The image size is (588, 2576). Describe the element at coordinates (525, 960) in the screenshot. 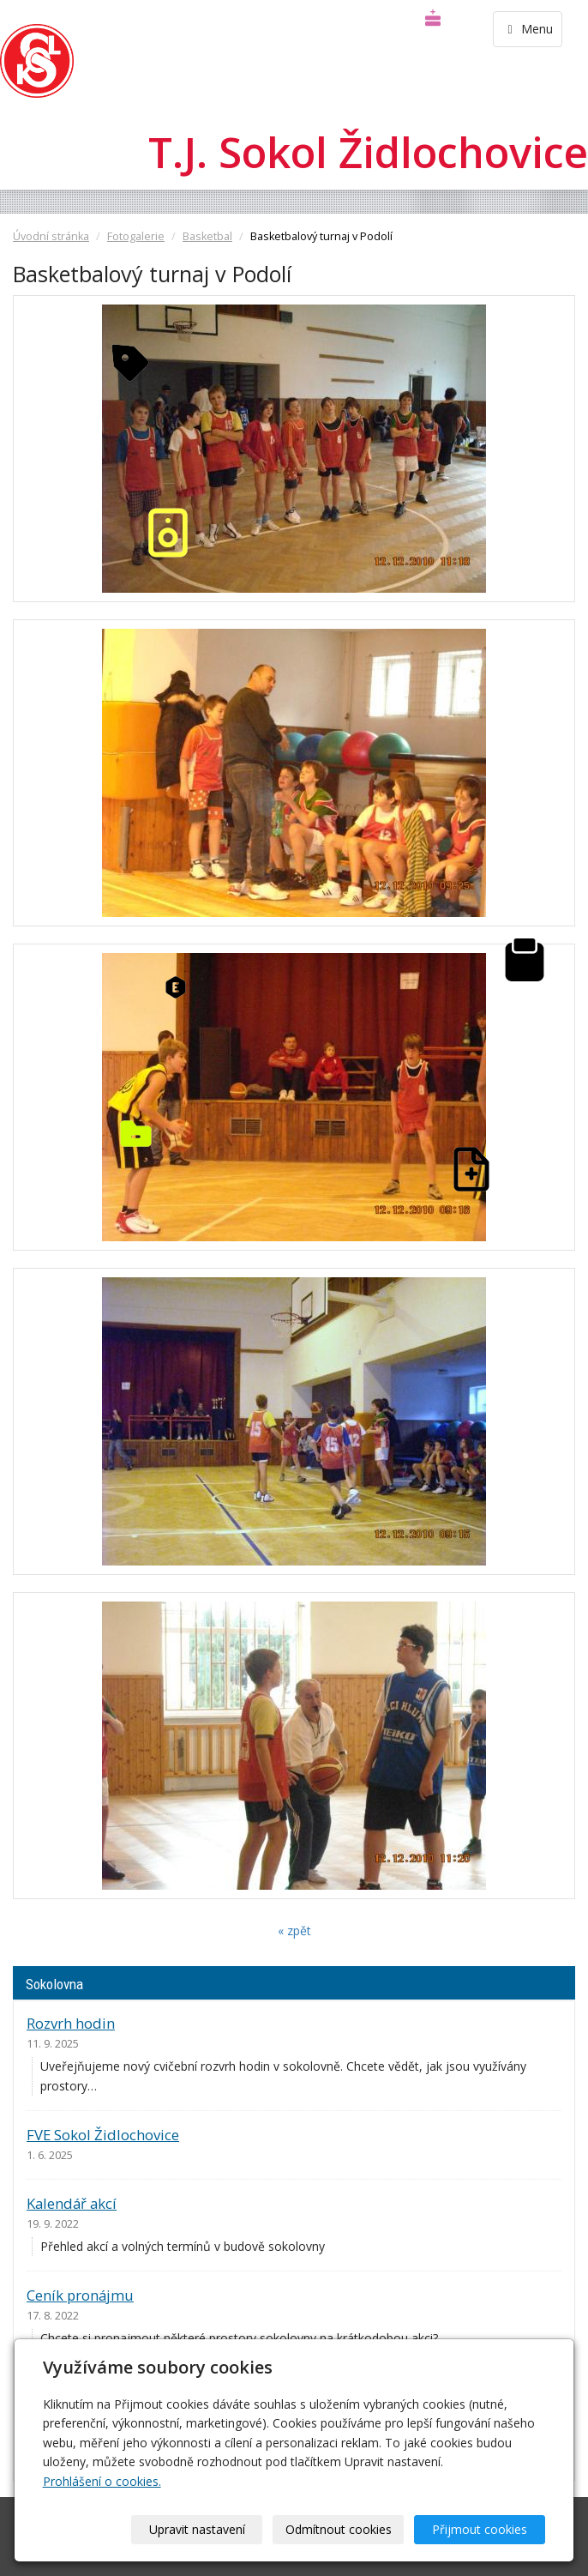

I see `copy to clipboard` at that location.